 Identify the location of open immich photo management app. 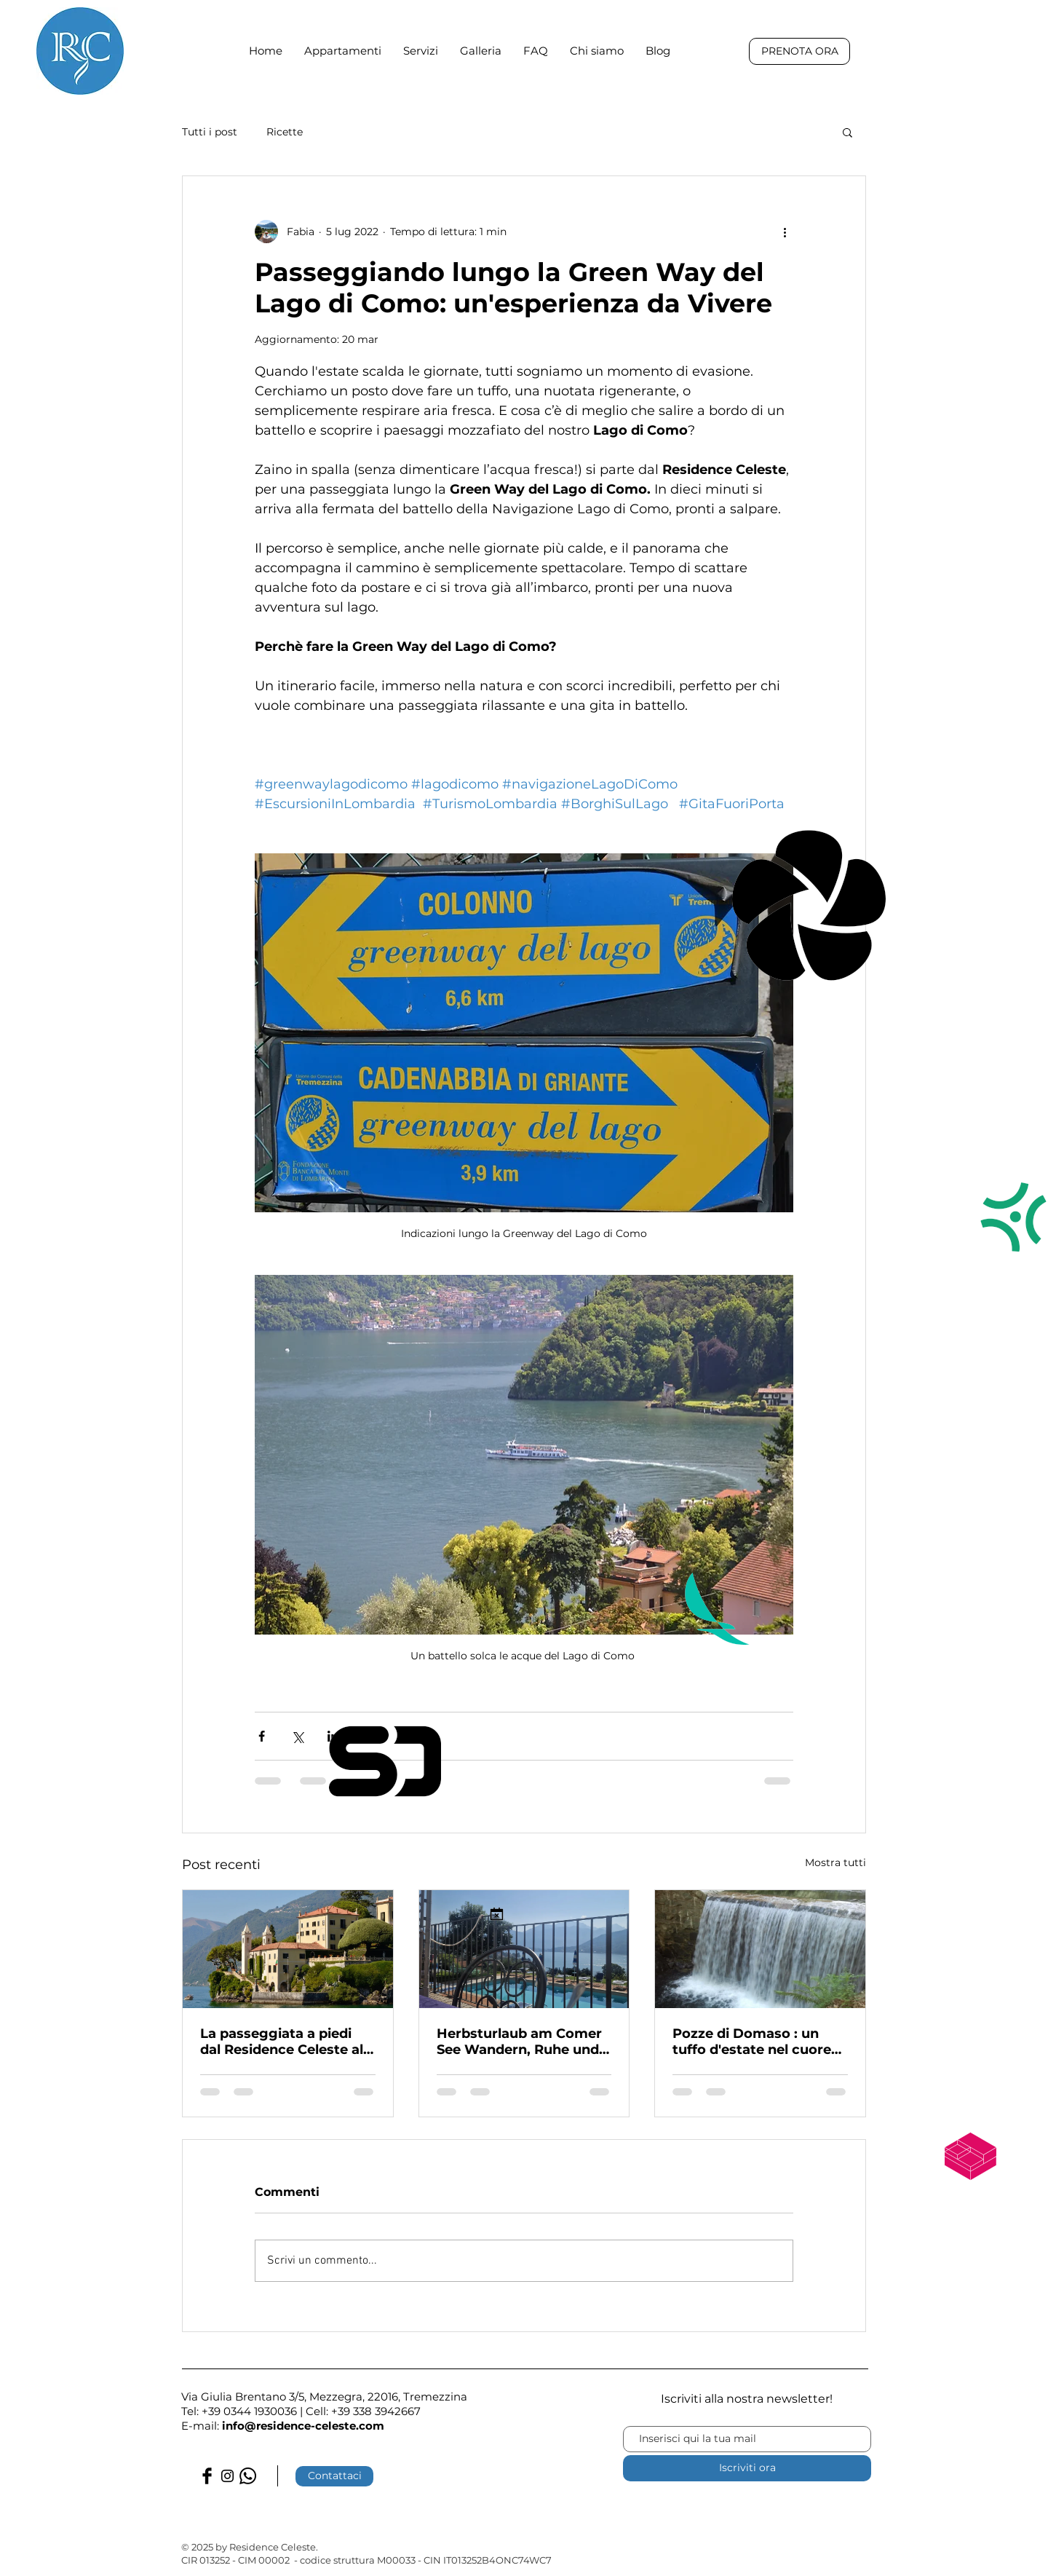
(809, 905).